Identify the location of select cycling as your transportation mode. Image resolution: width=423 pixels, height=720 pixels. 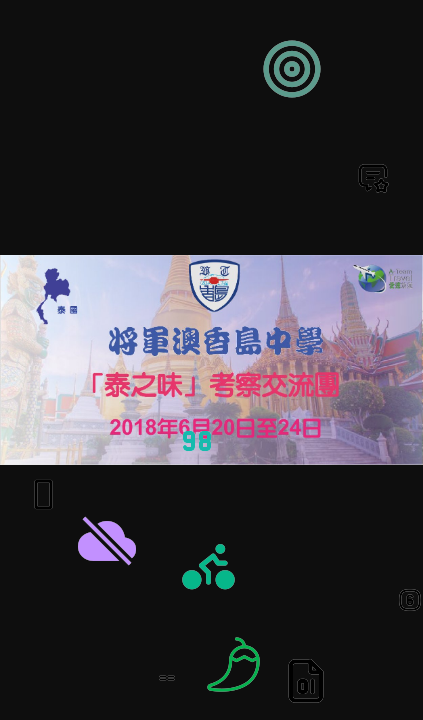
(208, 565).